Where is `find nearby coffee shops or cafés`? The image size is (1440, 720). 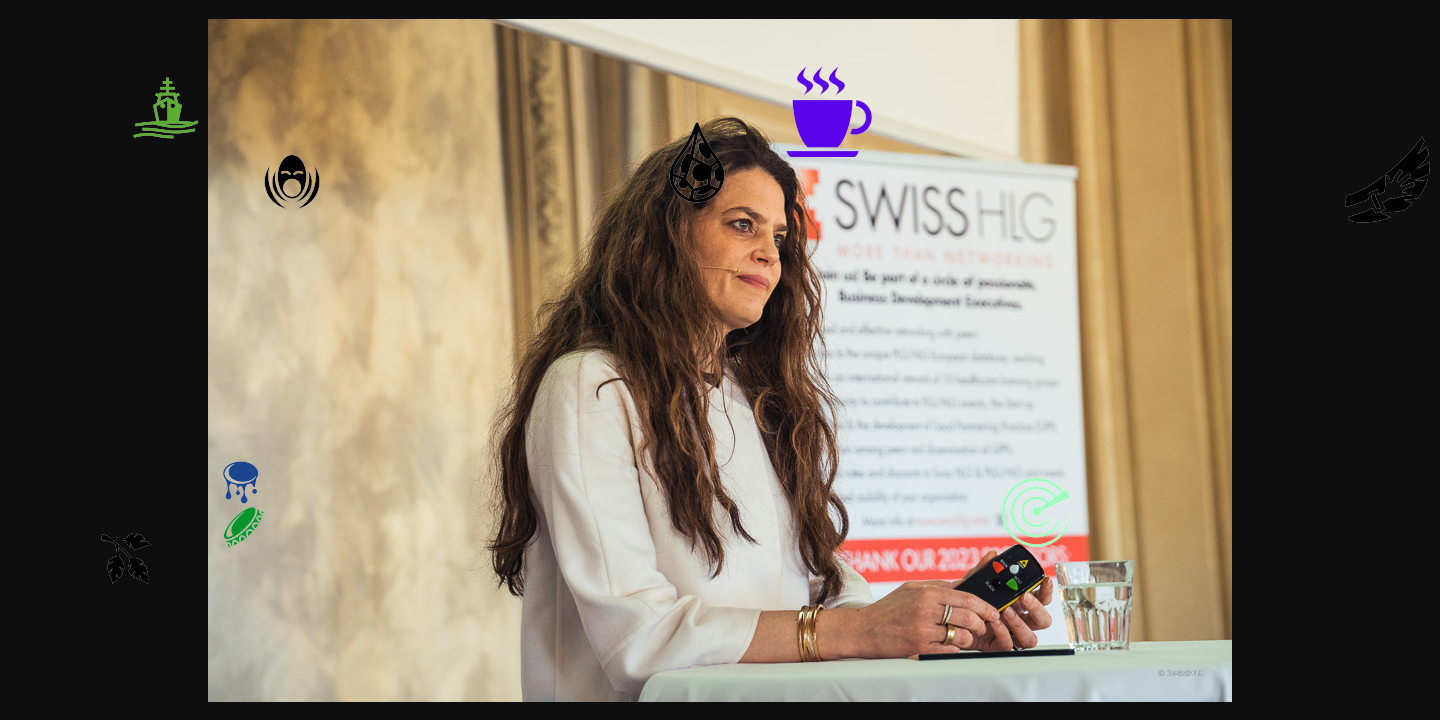
find nearby coffee shops or cafés is located at coordinates (829, 111).